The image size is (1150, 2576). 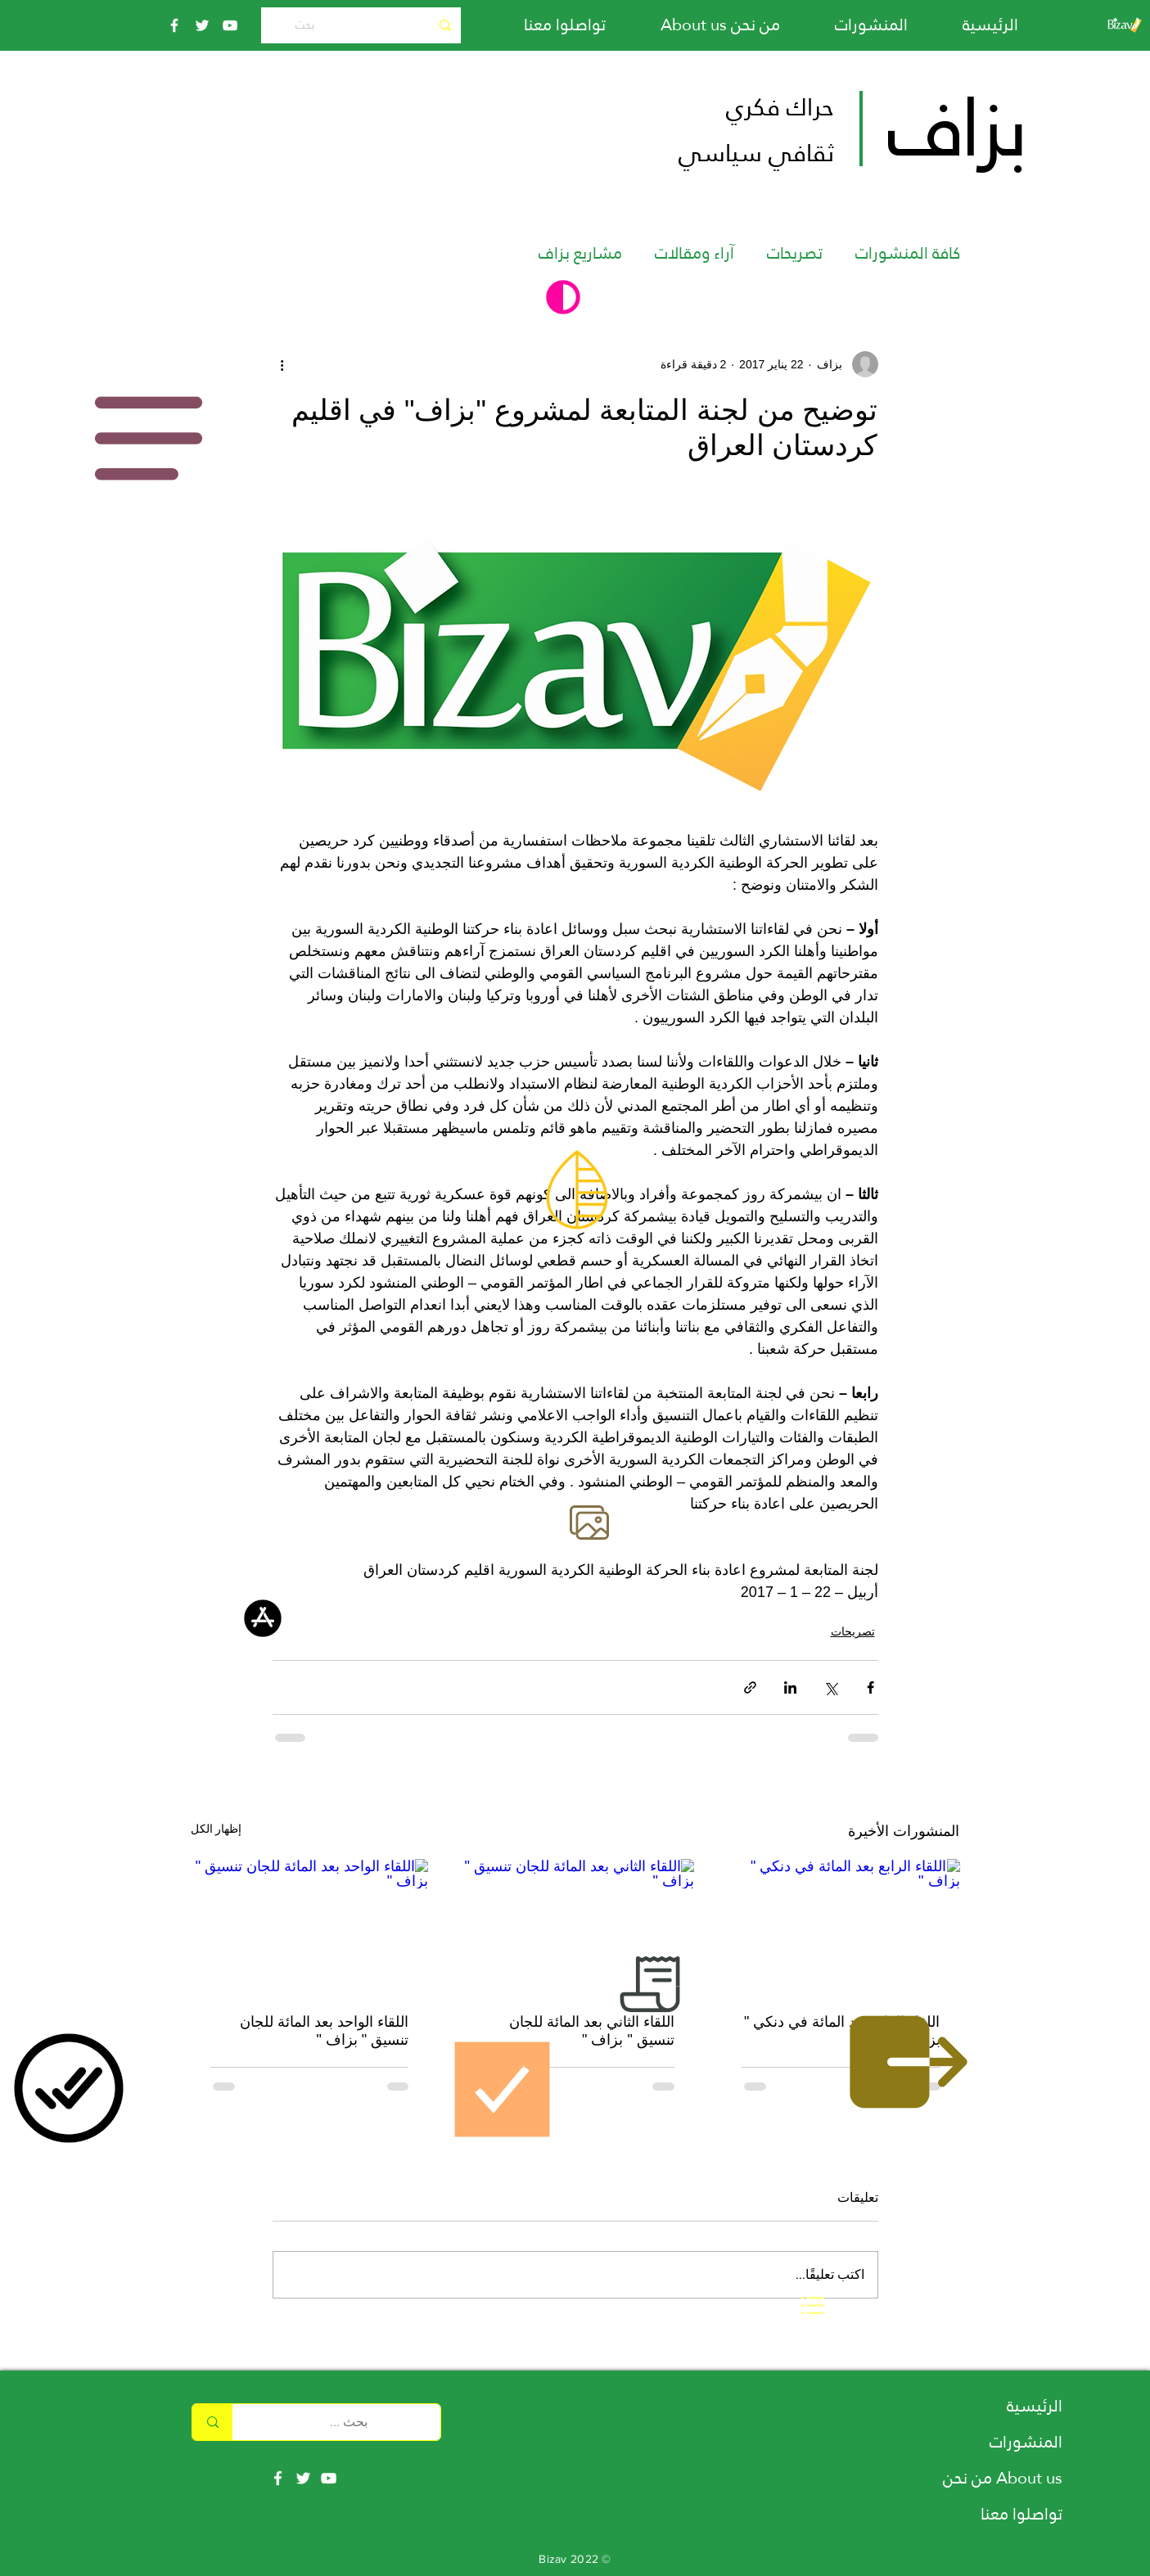 What do you see at coordinates (148, 438) in the screenshot?
I see `justify text alignment` at bounding box center [148, 438].